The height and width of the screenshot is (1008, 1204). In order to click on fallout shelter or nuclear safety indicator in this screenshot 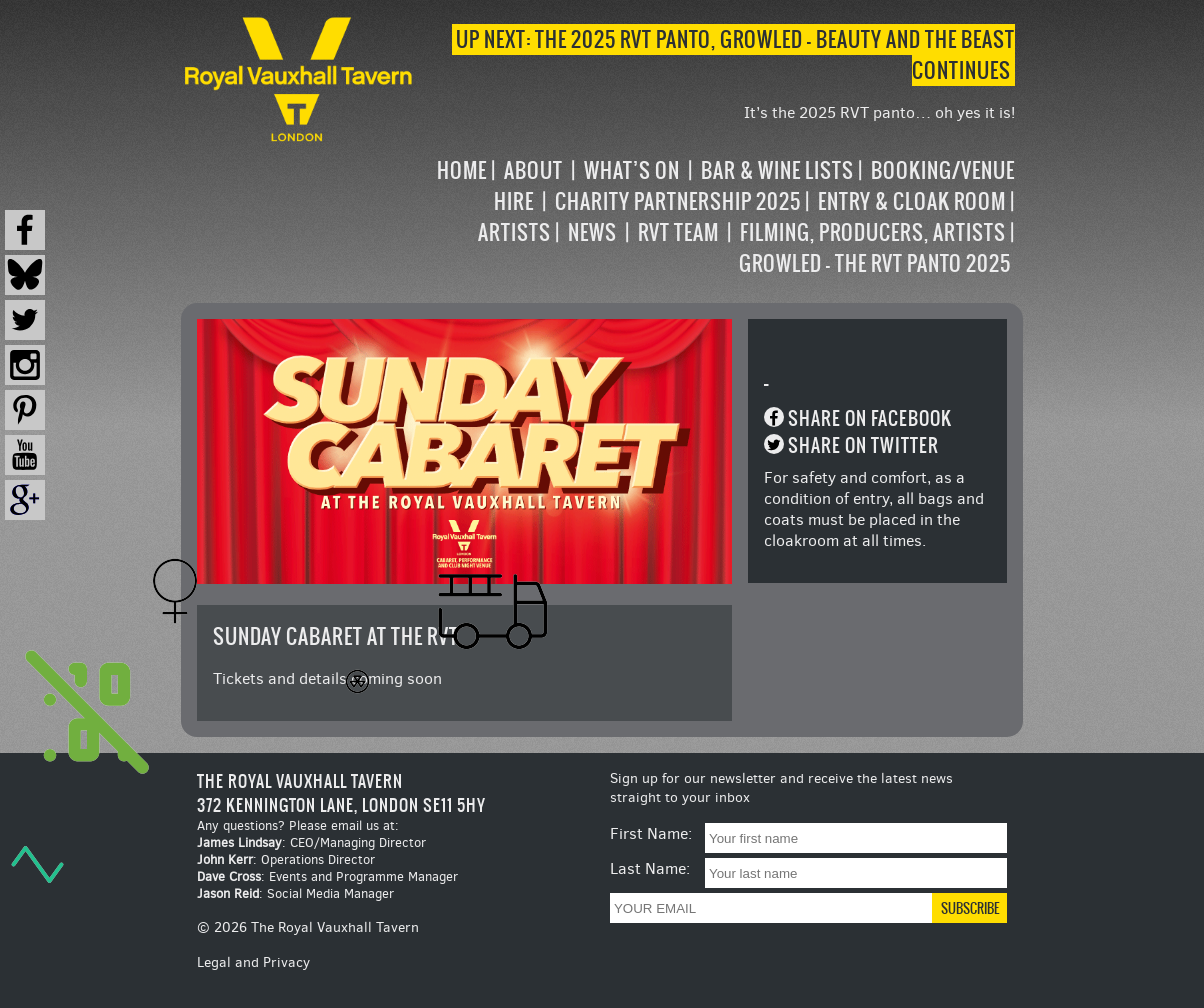, I will do `click(357, 681)`.